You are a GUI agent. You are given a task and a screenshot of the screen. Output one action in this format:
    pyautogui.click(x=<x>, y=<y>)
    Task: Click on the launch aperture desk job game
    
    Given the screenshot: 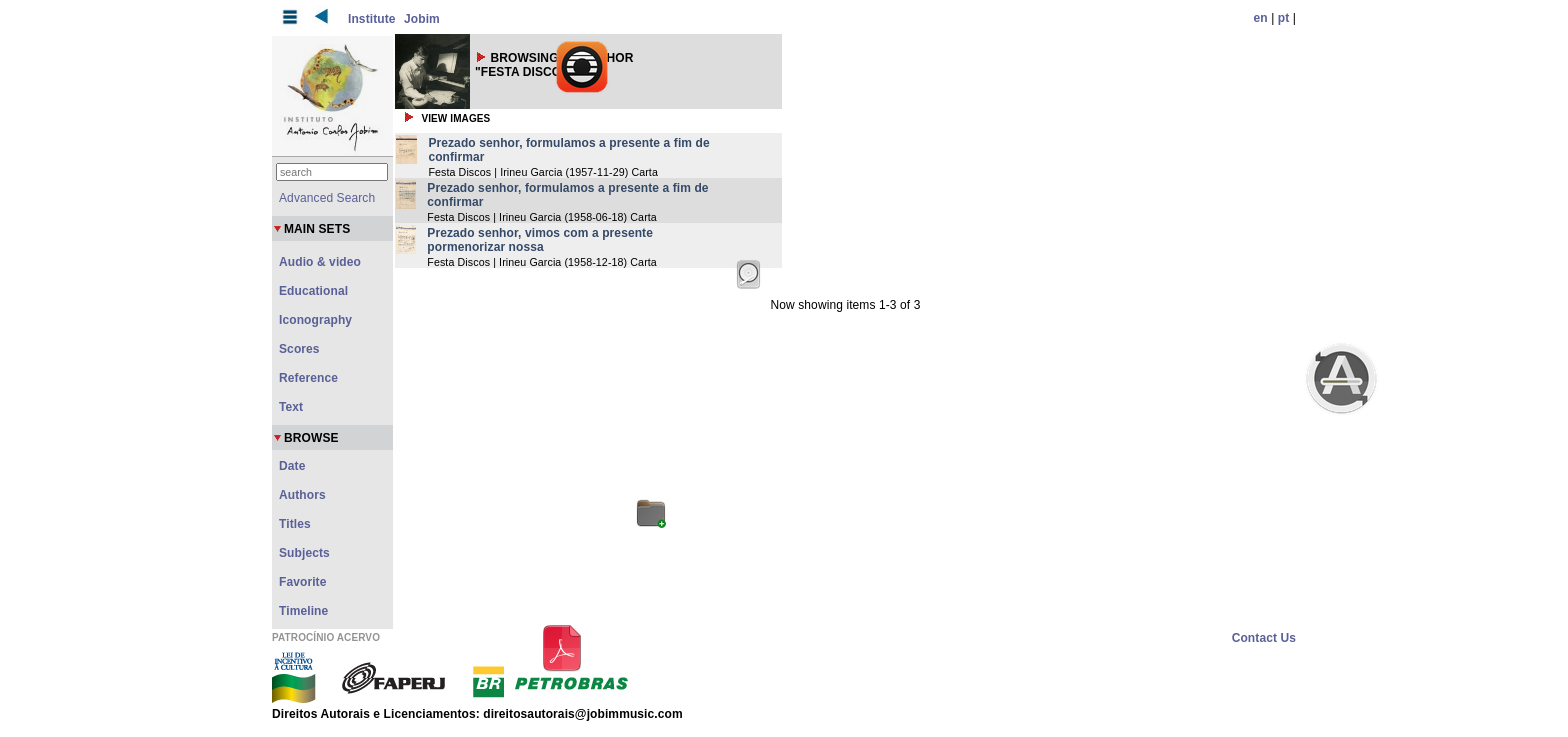 What is the action you would take?
    pyautogui.click(x=582, y=67)
    